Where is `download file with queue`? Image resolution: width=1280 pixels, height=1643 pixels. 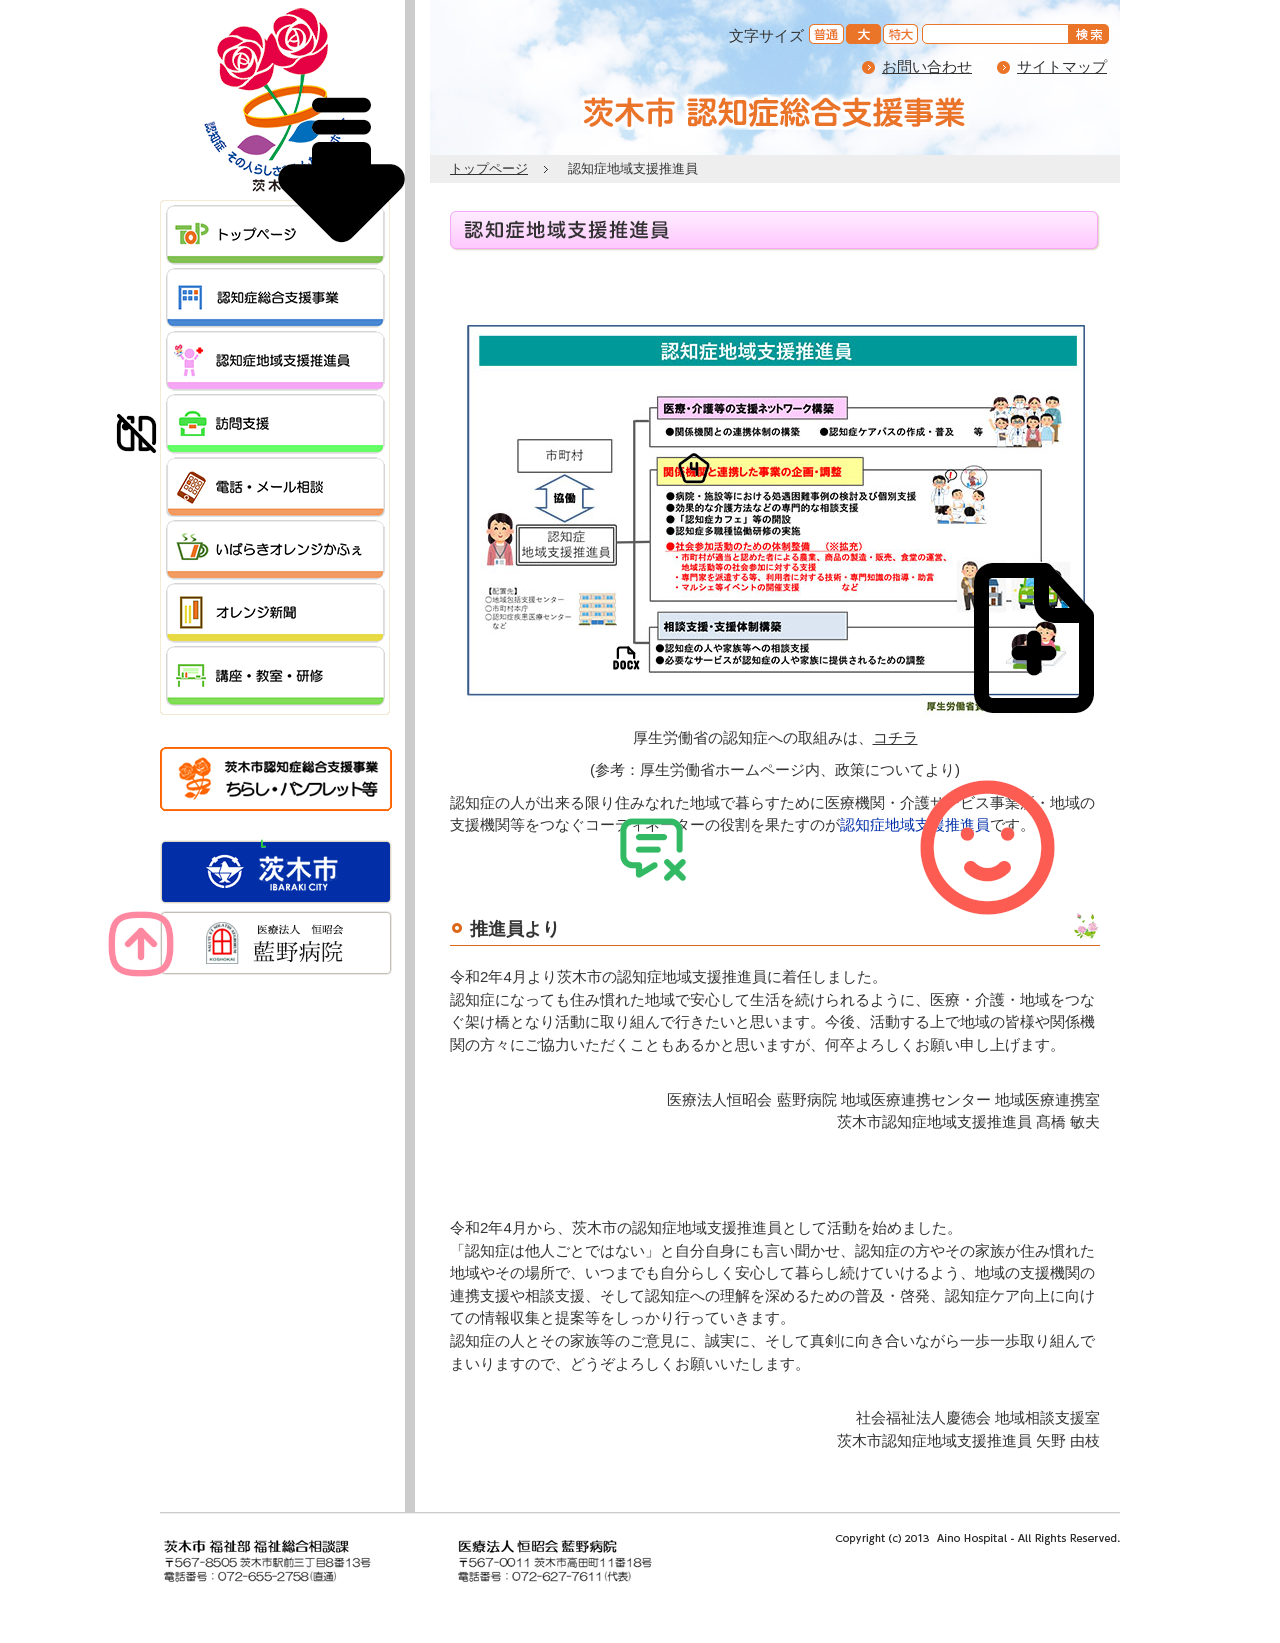 download file with queue is located at coordinates (341, 171).